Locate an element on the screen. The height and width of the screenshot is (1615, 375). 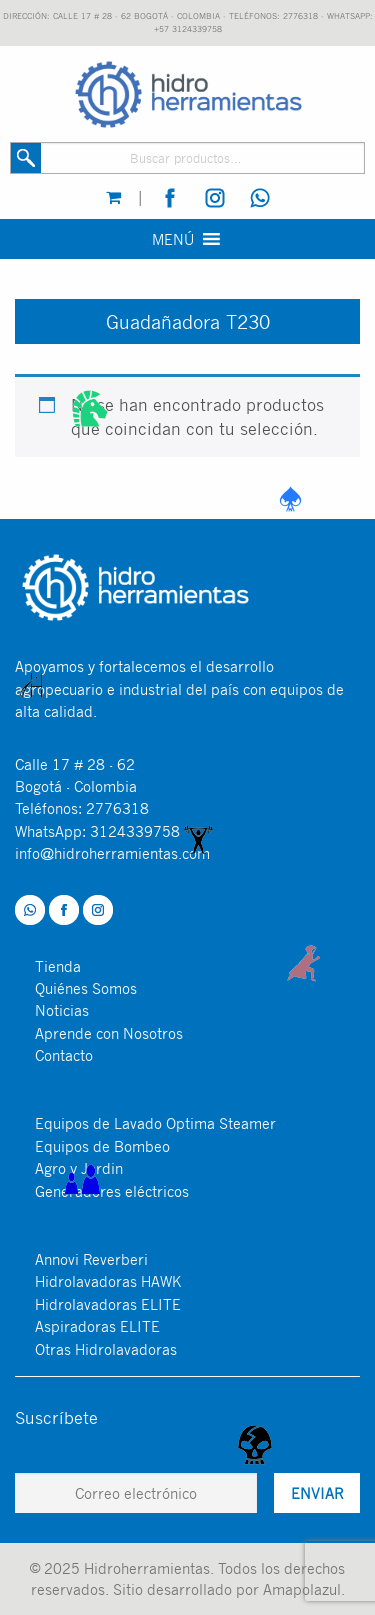
harry potter themed game mode or content is located at coordinates (255, 1445).